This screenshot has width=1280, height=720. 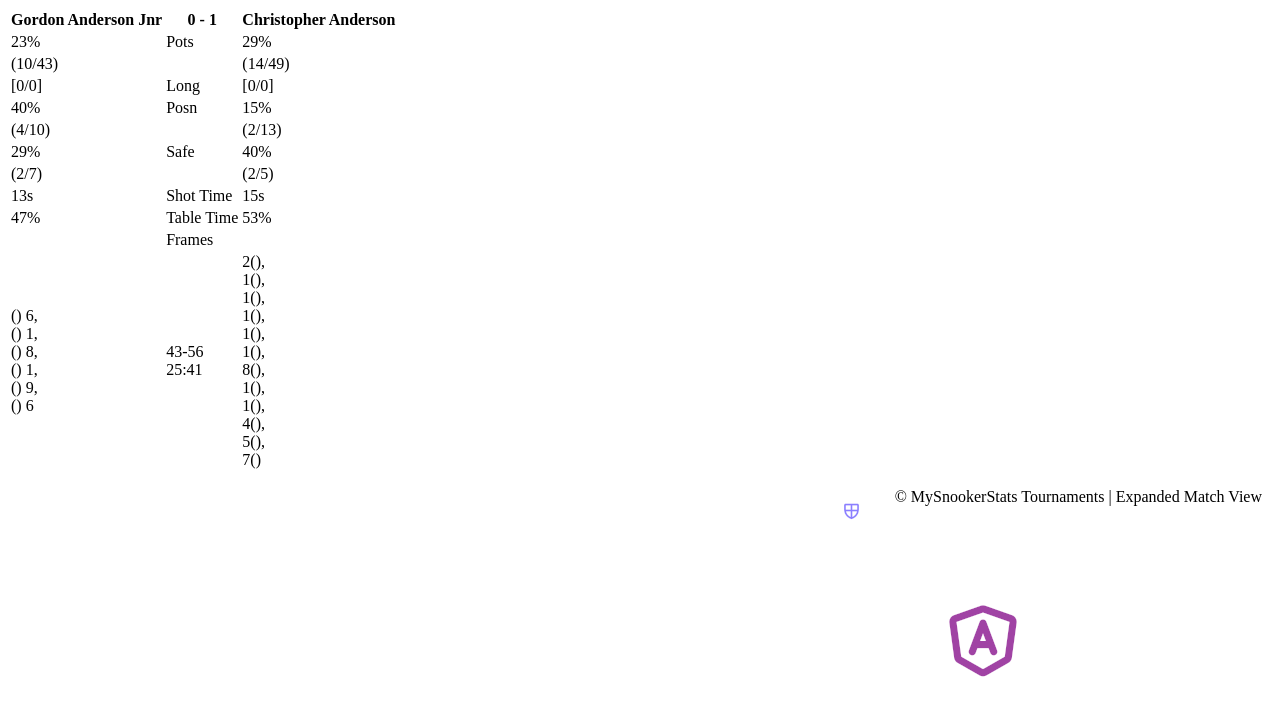 What do you see at coordinates (851, 510) in the screenshot?
I see `indicates security or protection status` at bounding box center [851, 510].